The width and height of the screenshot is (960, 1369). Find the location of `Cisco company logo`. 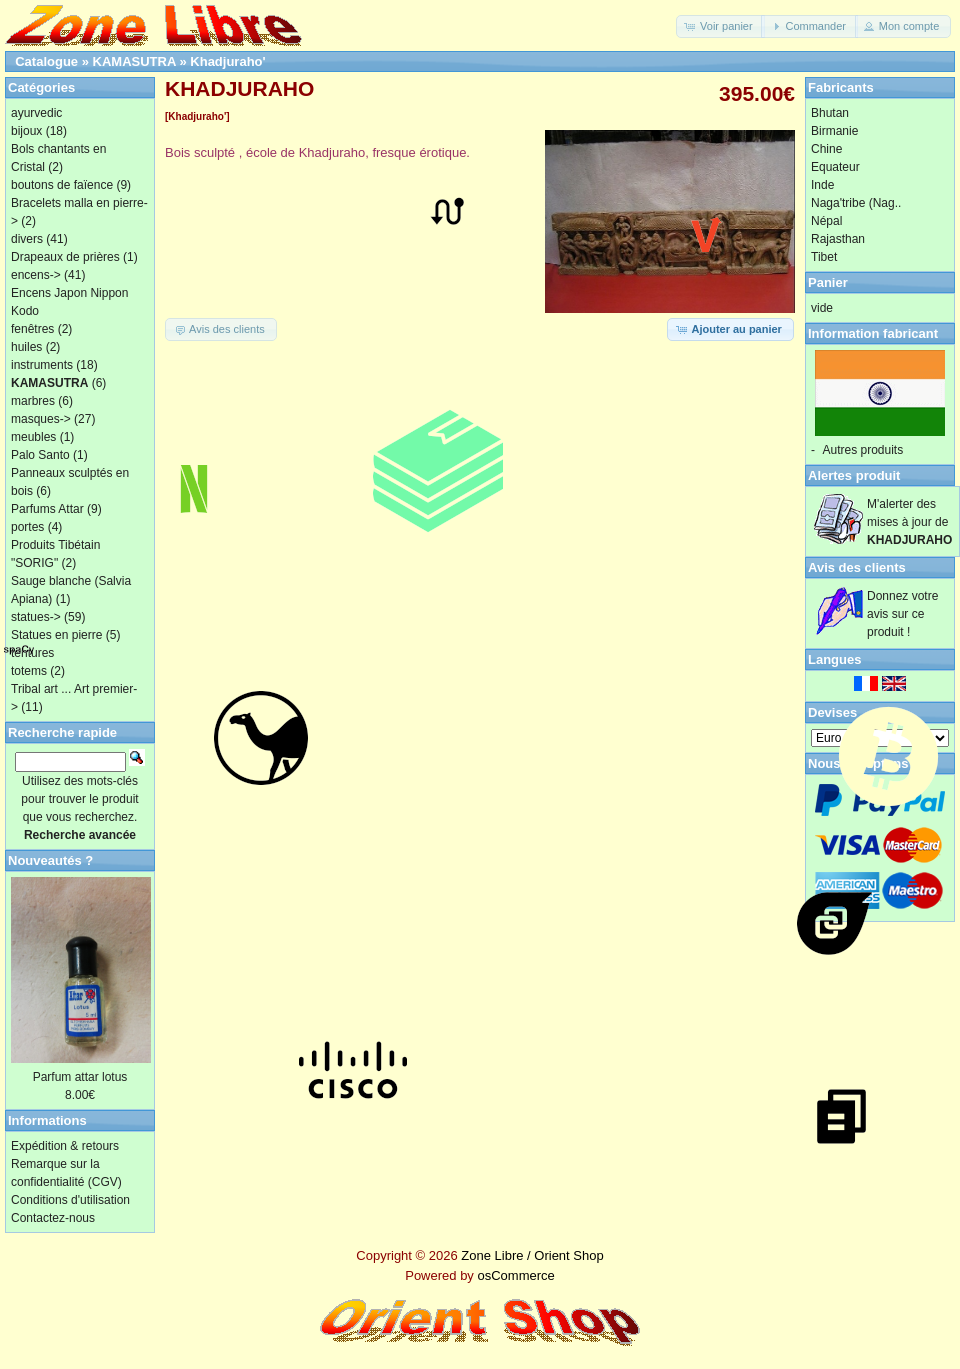

Cisco company logo is located at coordinates (353, 1070).